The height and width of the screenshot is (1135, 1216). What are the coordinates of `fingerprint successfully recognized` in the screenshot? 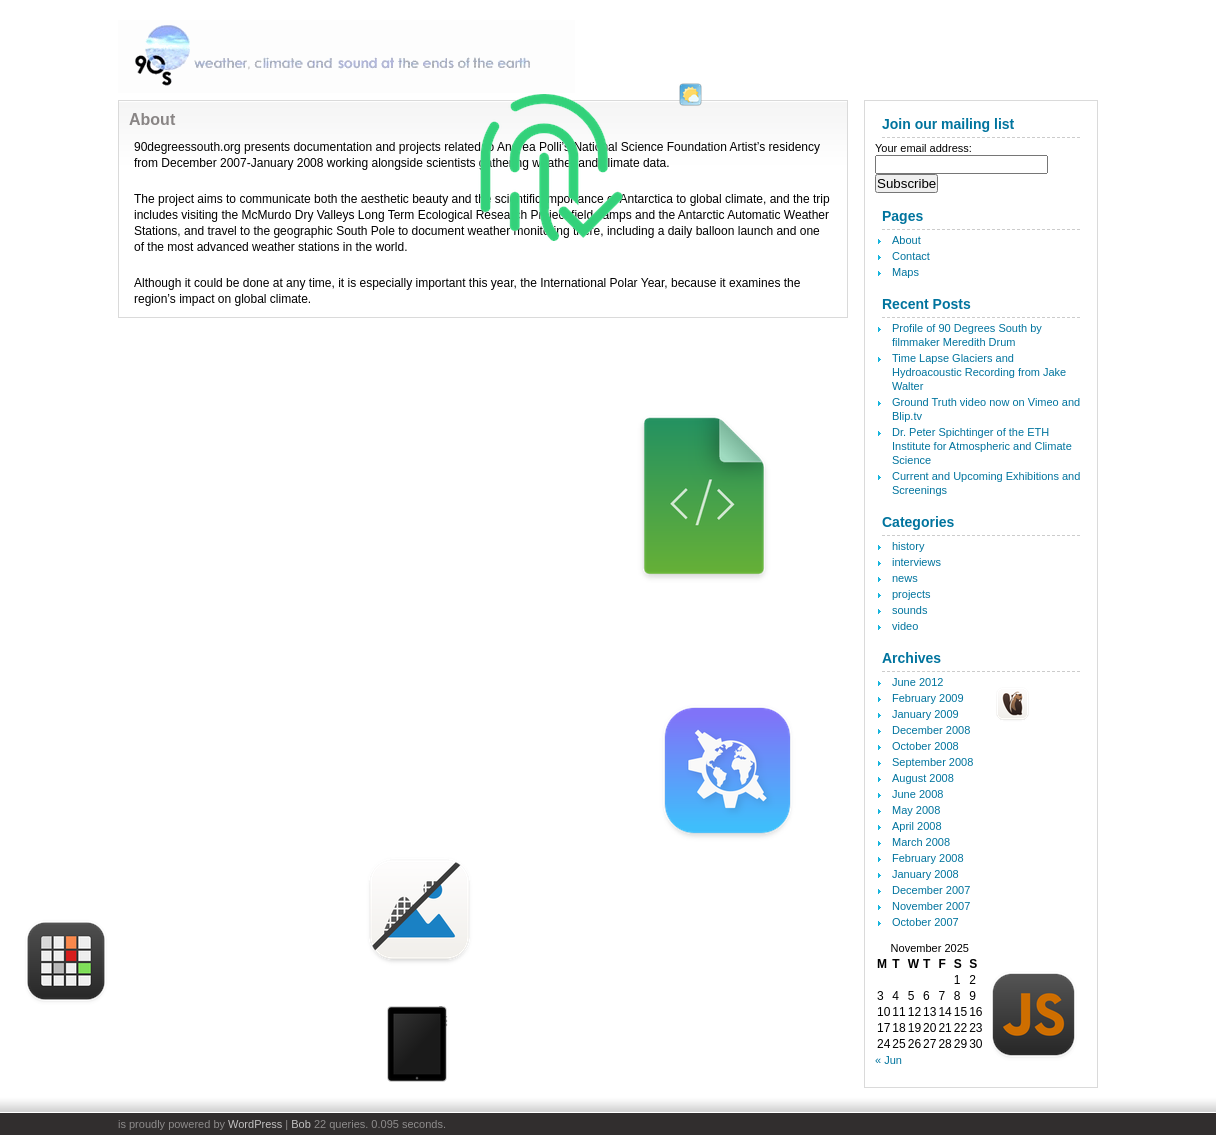 It's located at (551, 167).